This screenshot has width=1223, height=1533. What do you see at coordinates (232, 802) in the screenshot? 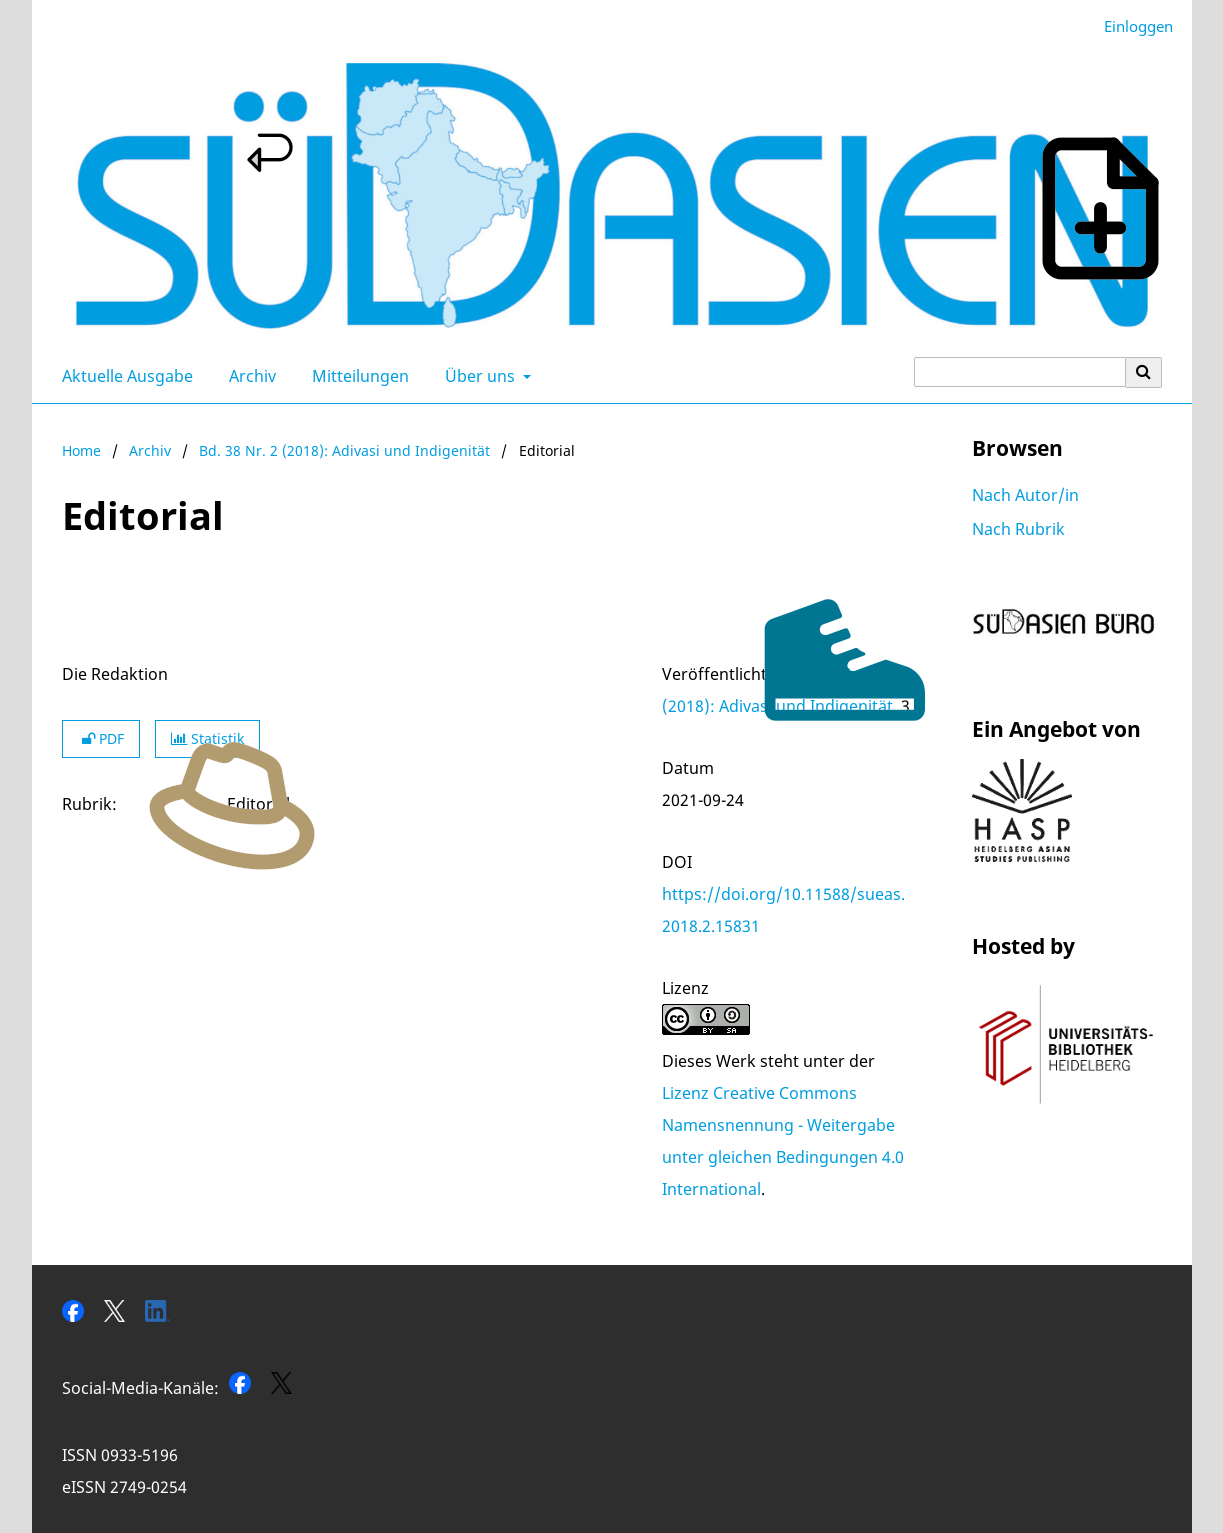
I see `Red Hat brand logo` at bounding box center [232, 802].